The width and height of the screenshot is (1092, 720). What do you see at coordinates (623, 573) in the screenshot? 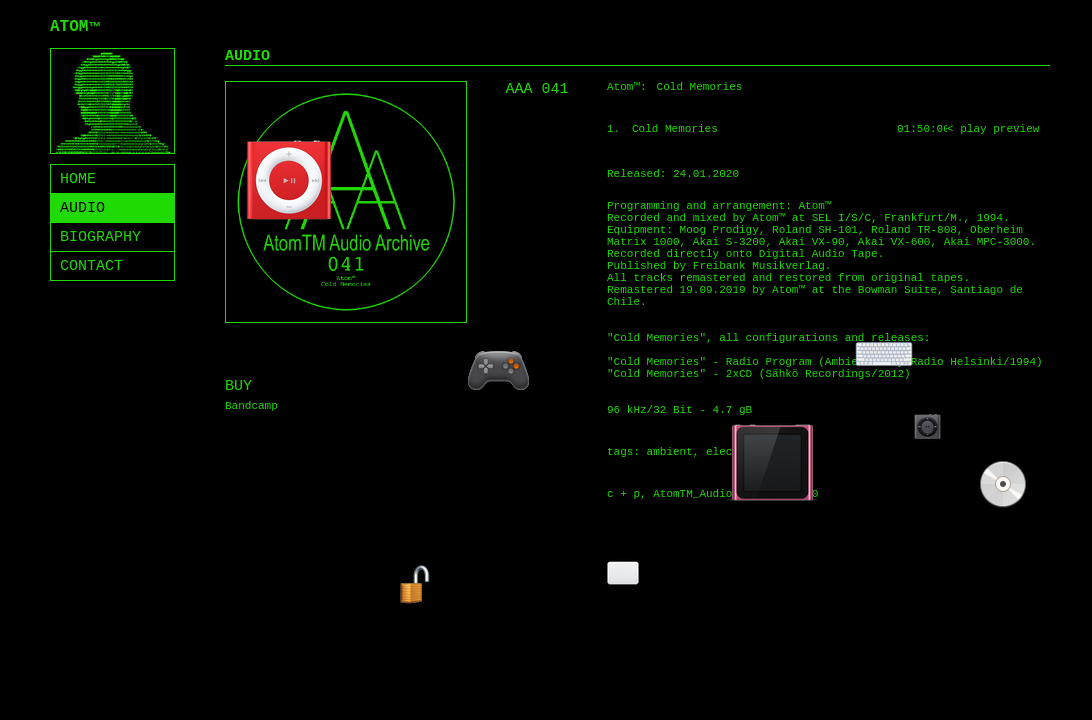
I see `magic trackpad connected via bluetooth` at bounding box center [623, 573].